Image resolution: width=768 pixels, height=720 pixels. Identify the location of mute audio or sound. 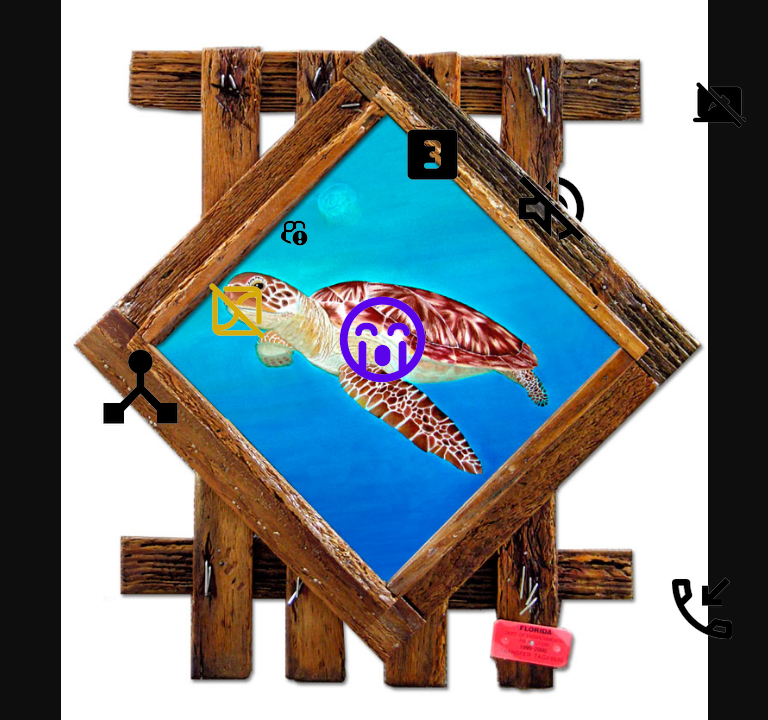
(551, 208).